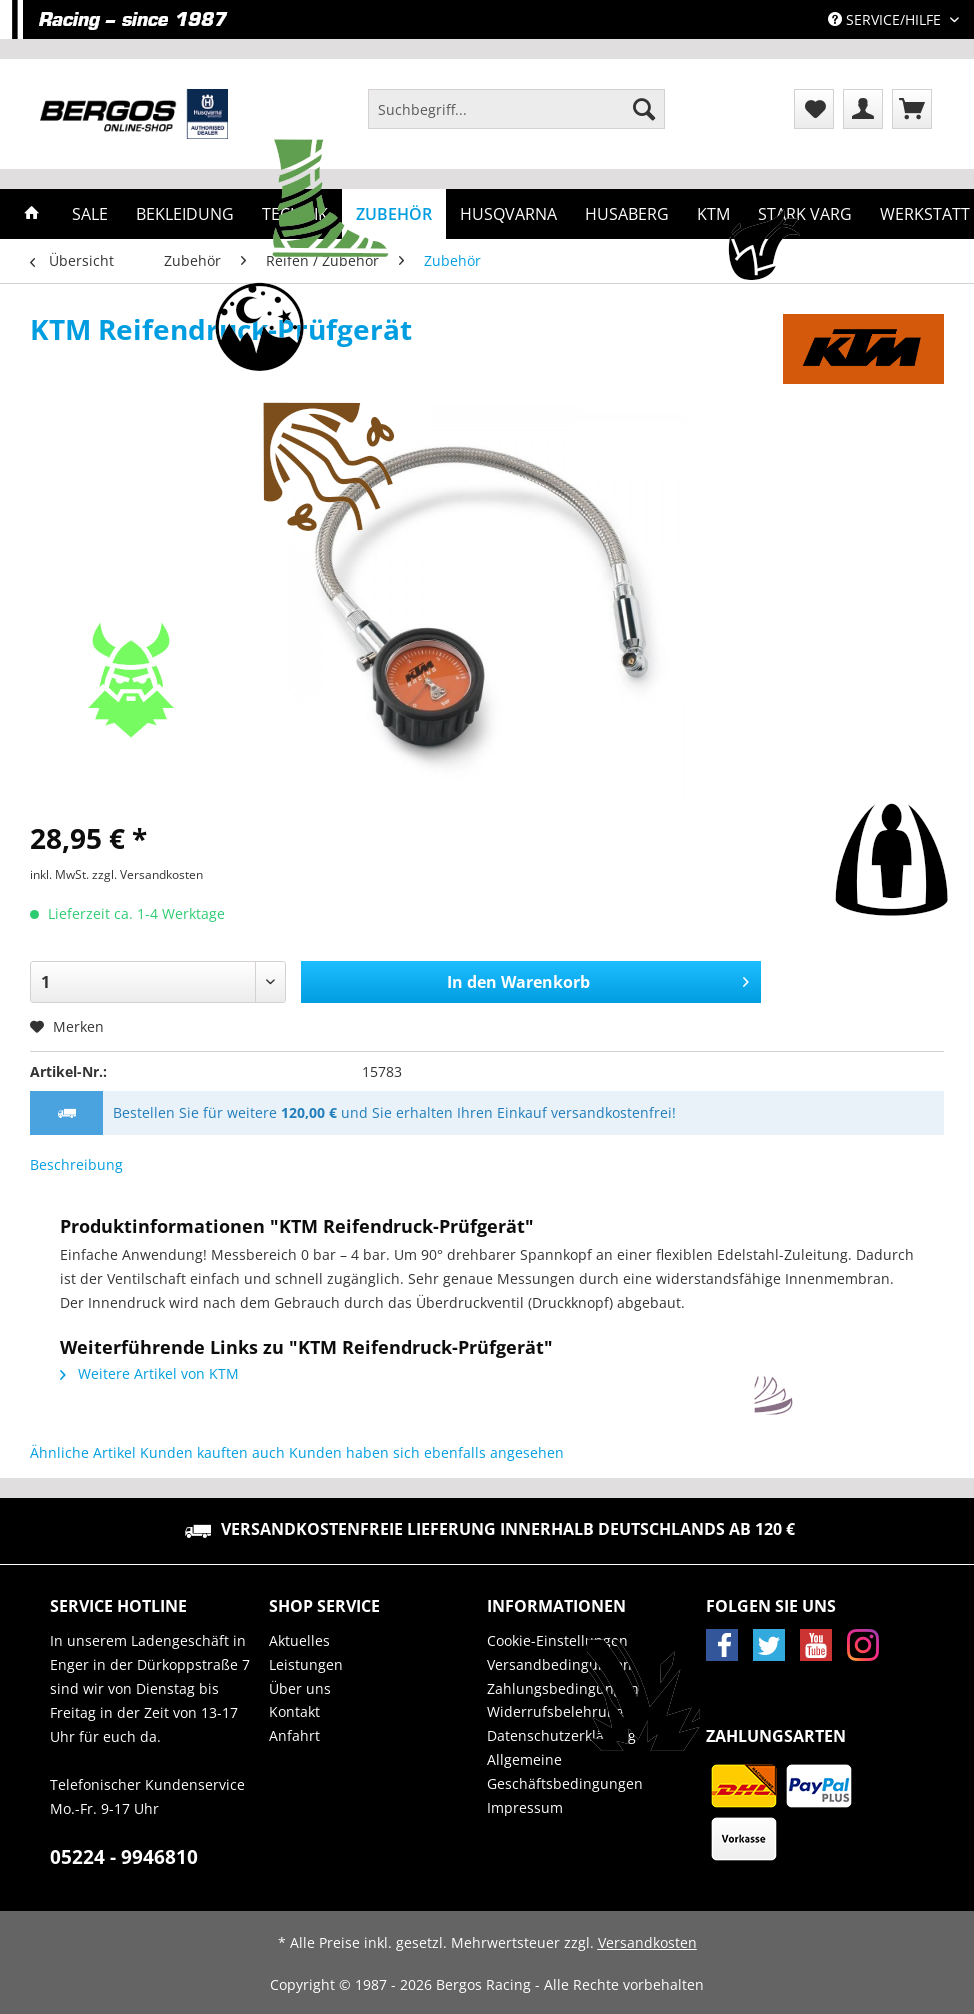 The height and width of the screenshot is (2014, 974). I want to click on indicates a slashing or cutting attack ability, so click(773, 1395).